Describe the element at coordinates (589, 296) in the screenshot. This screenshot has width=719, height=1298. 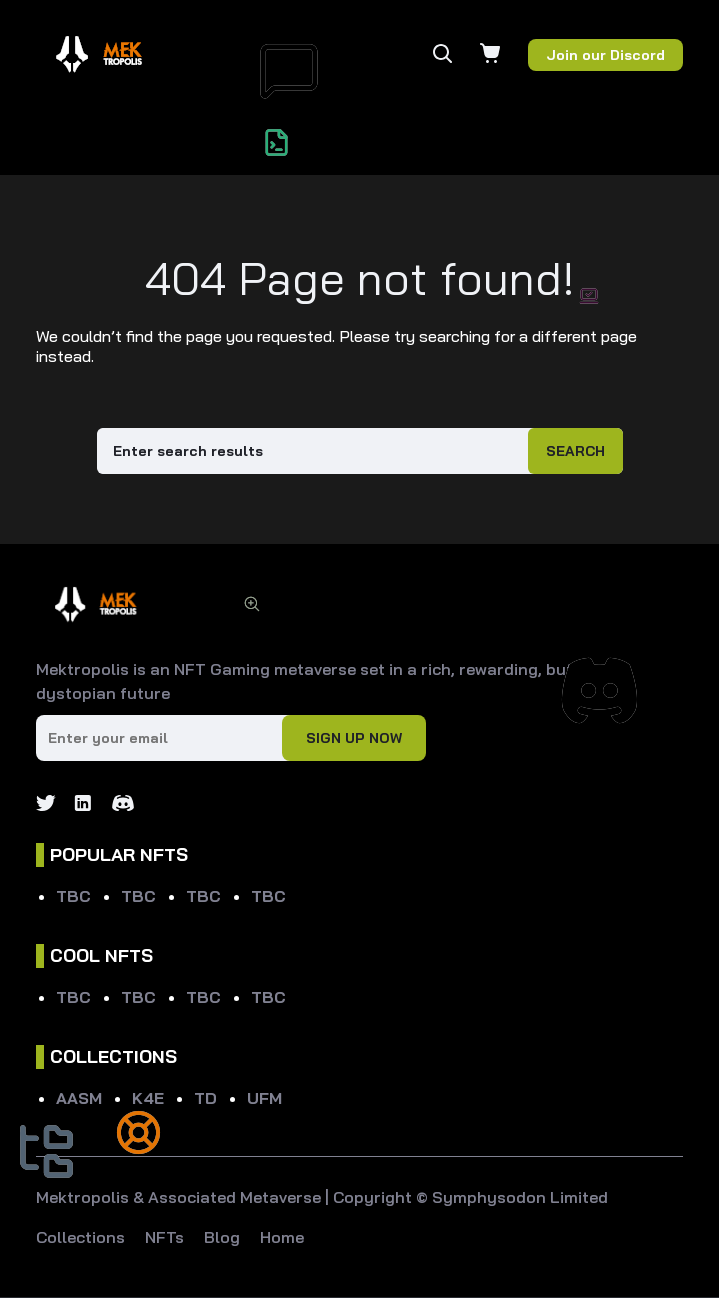
I see `device verification complete` at that location.